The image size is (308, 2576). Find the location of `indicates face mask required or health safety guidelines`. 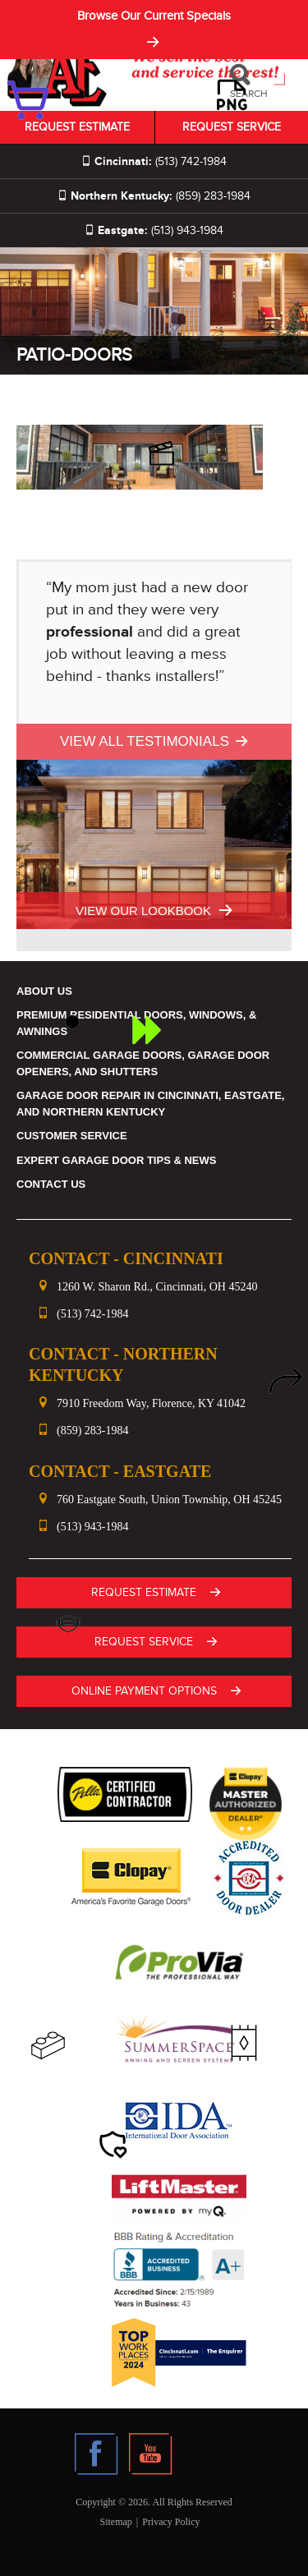

indicates face mask required or health safety guidelines is located at coordinates (68, 1624).